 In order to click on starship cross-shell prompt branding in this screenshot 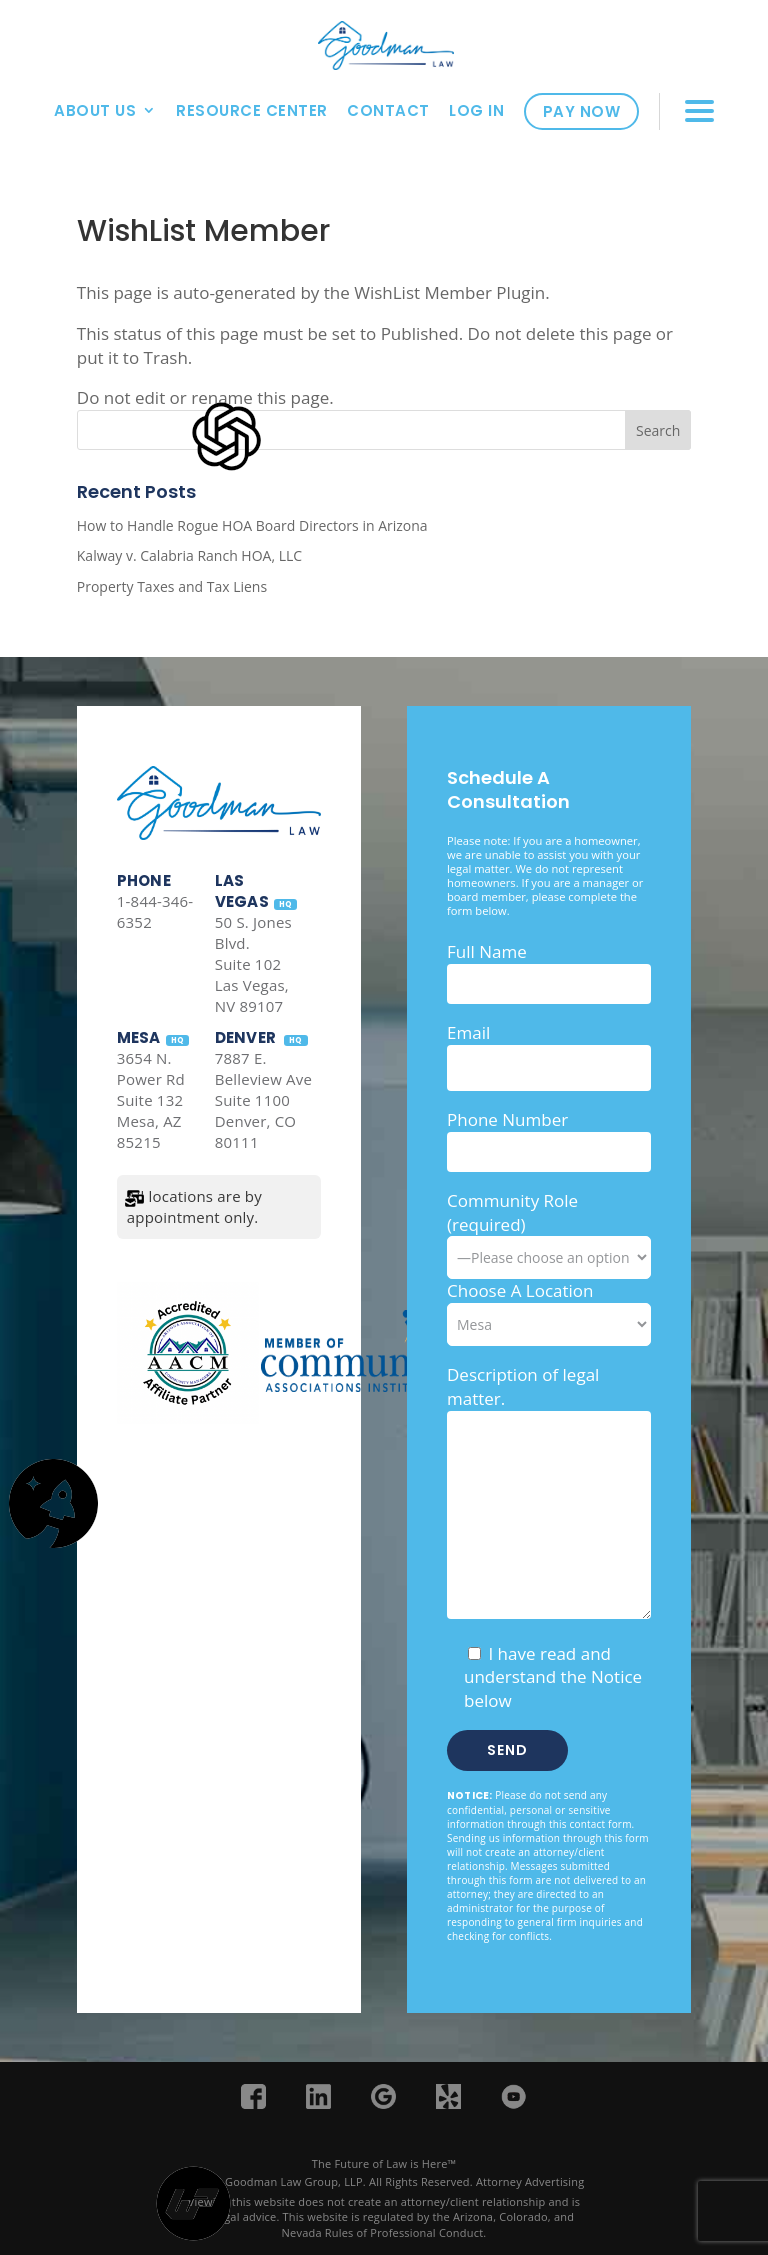, I will do `click(53, 1503)`.